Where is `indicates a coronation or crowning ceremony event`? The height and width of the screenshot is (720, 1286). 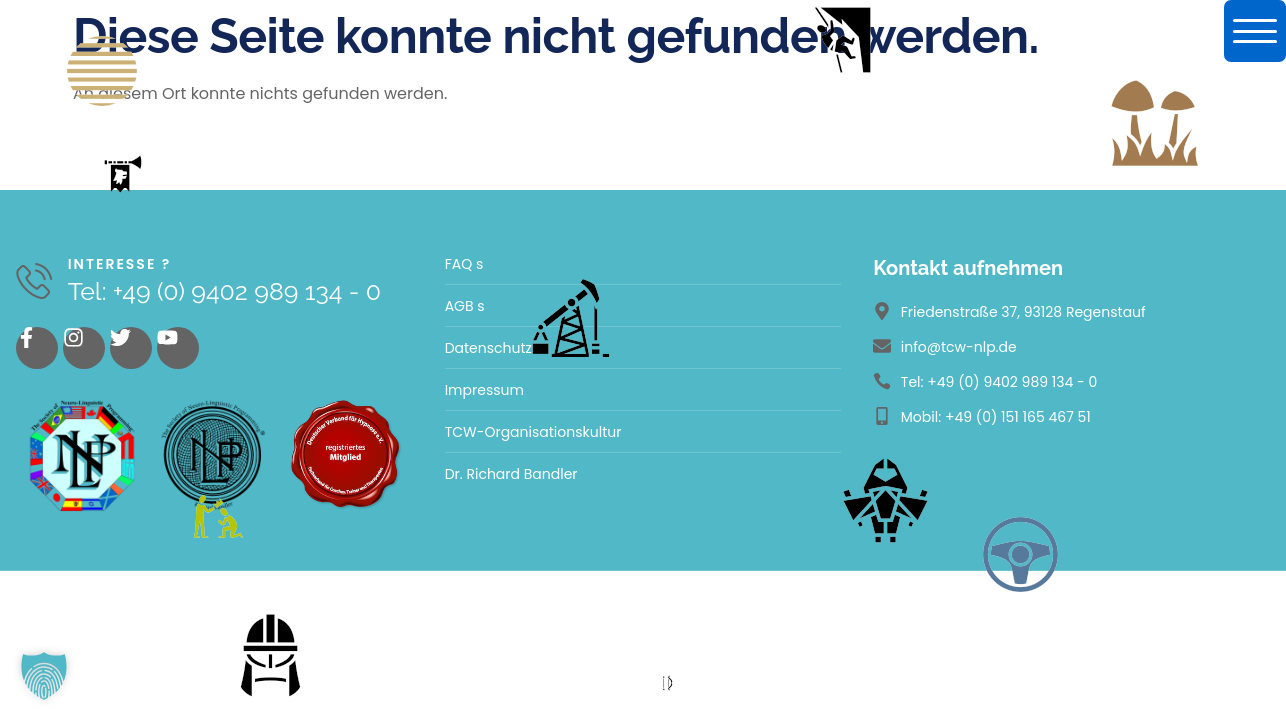 indicates a coronation or crowning ceremony event is located at coordinates (218, 516).